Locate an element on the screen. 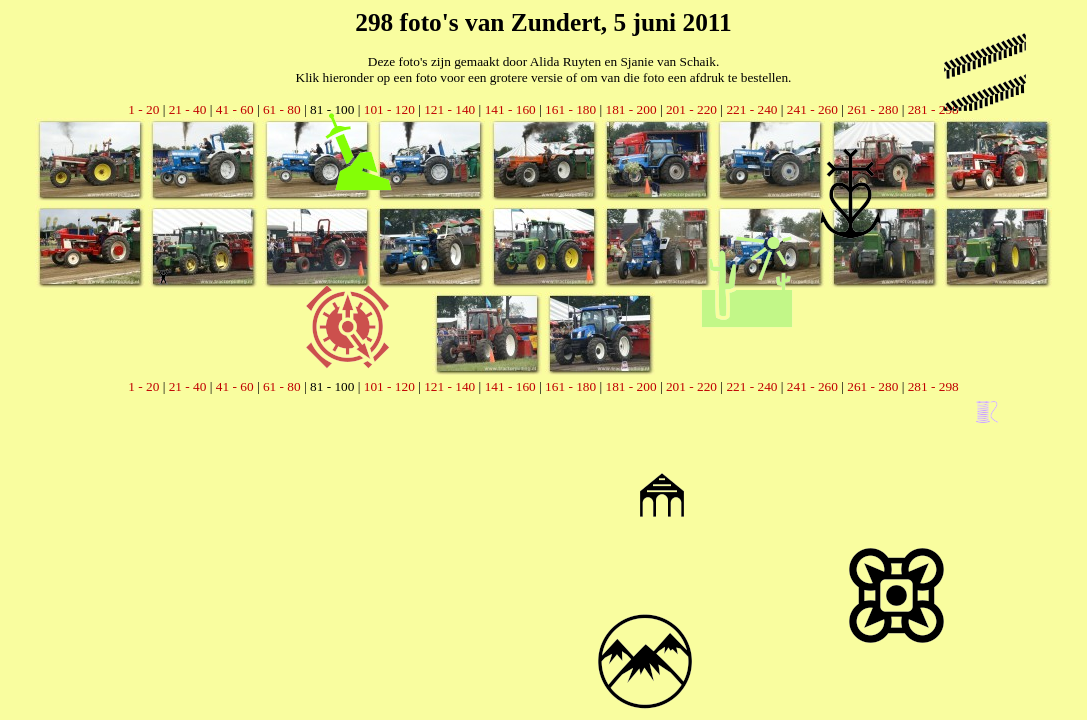 This screenshot has width=1087, height=720. access the marketplace or bazaar is located at coordinates (662, 495).